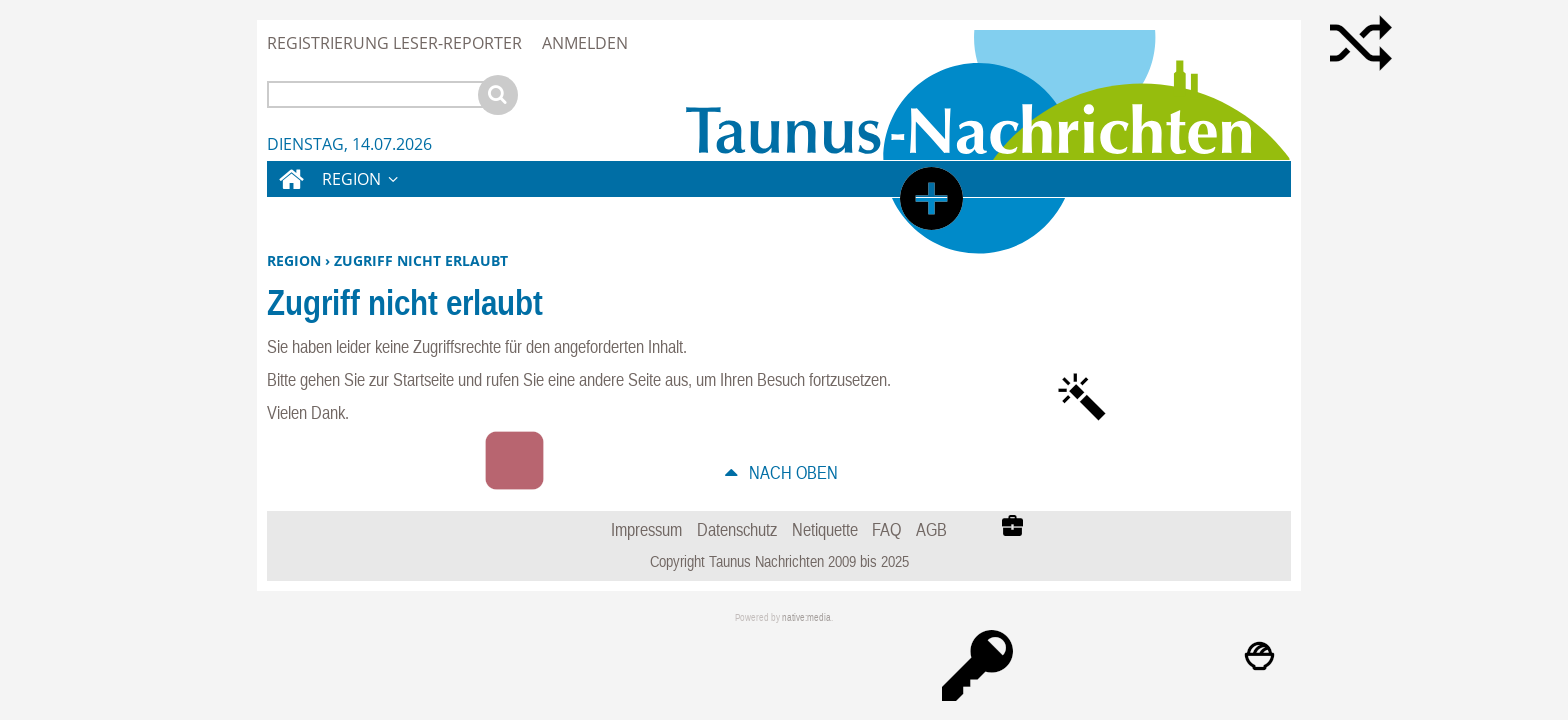  I want to click on add a new item, so click(931, 198).